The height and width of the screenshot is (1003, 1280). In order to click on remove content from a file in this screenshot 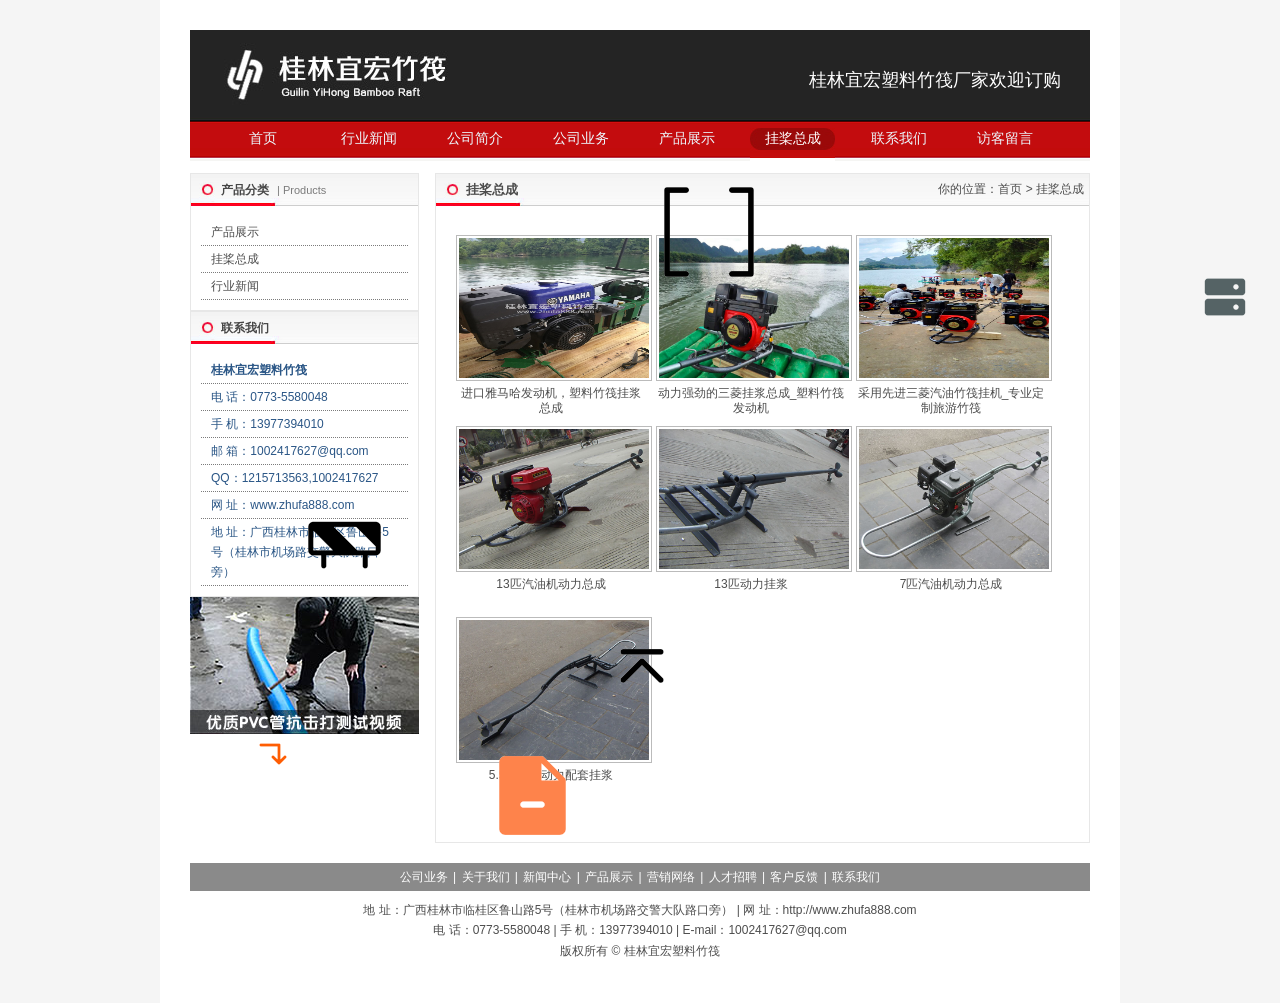, I will do `click(532, 795)`.